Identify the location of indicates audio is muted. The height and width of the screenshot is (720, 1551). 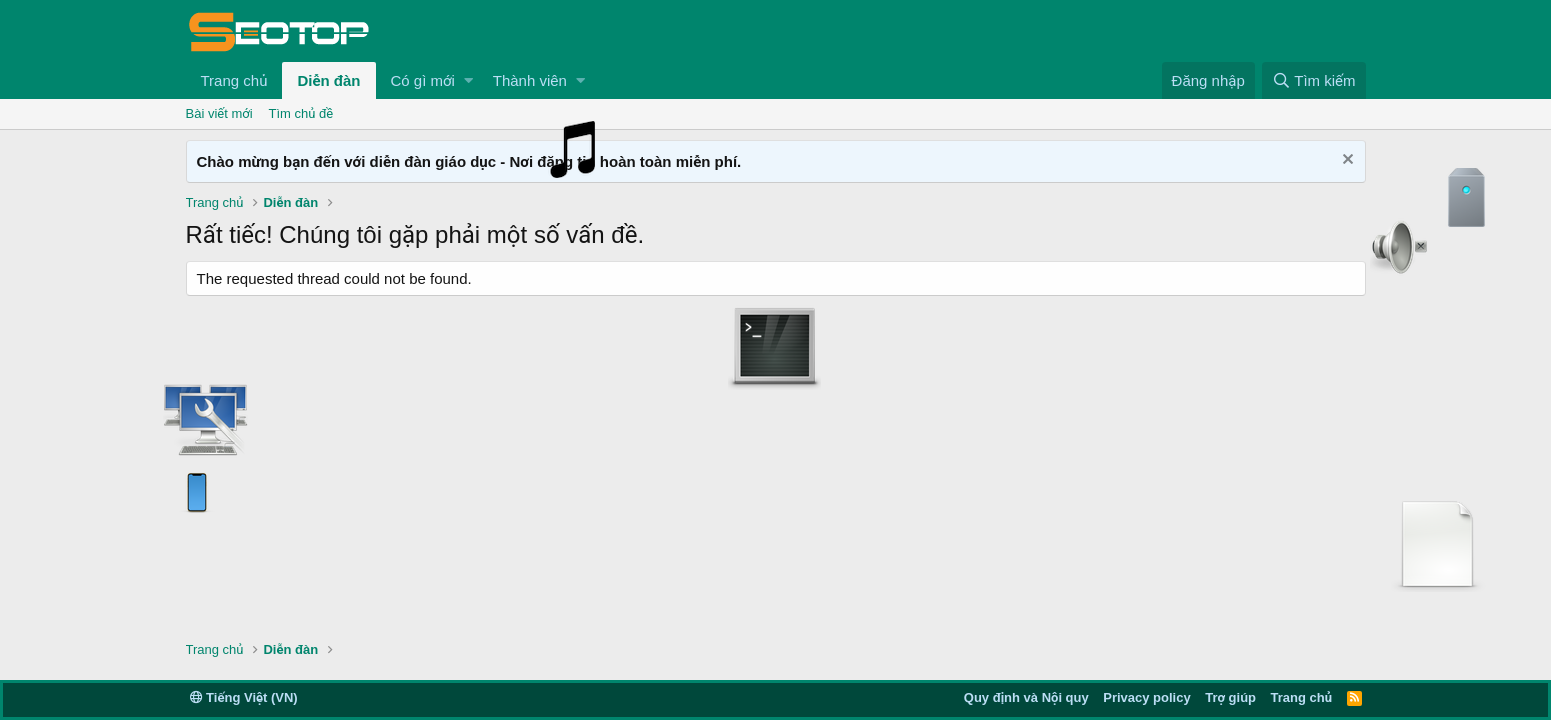
(1399, 247).